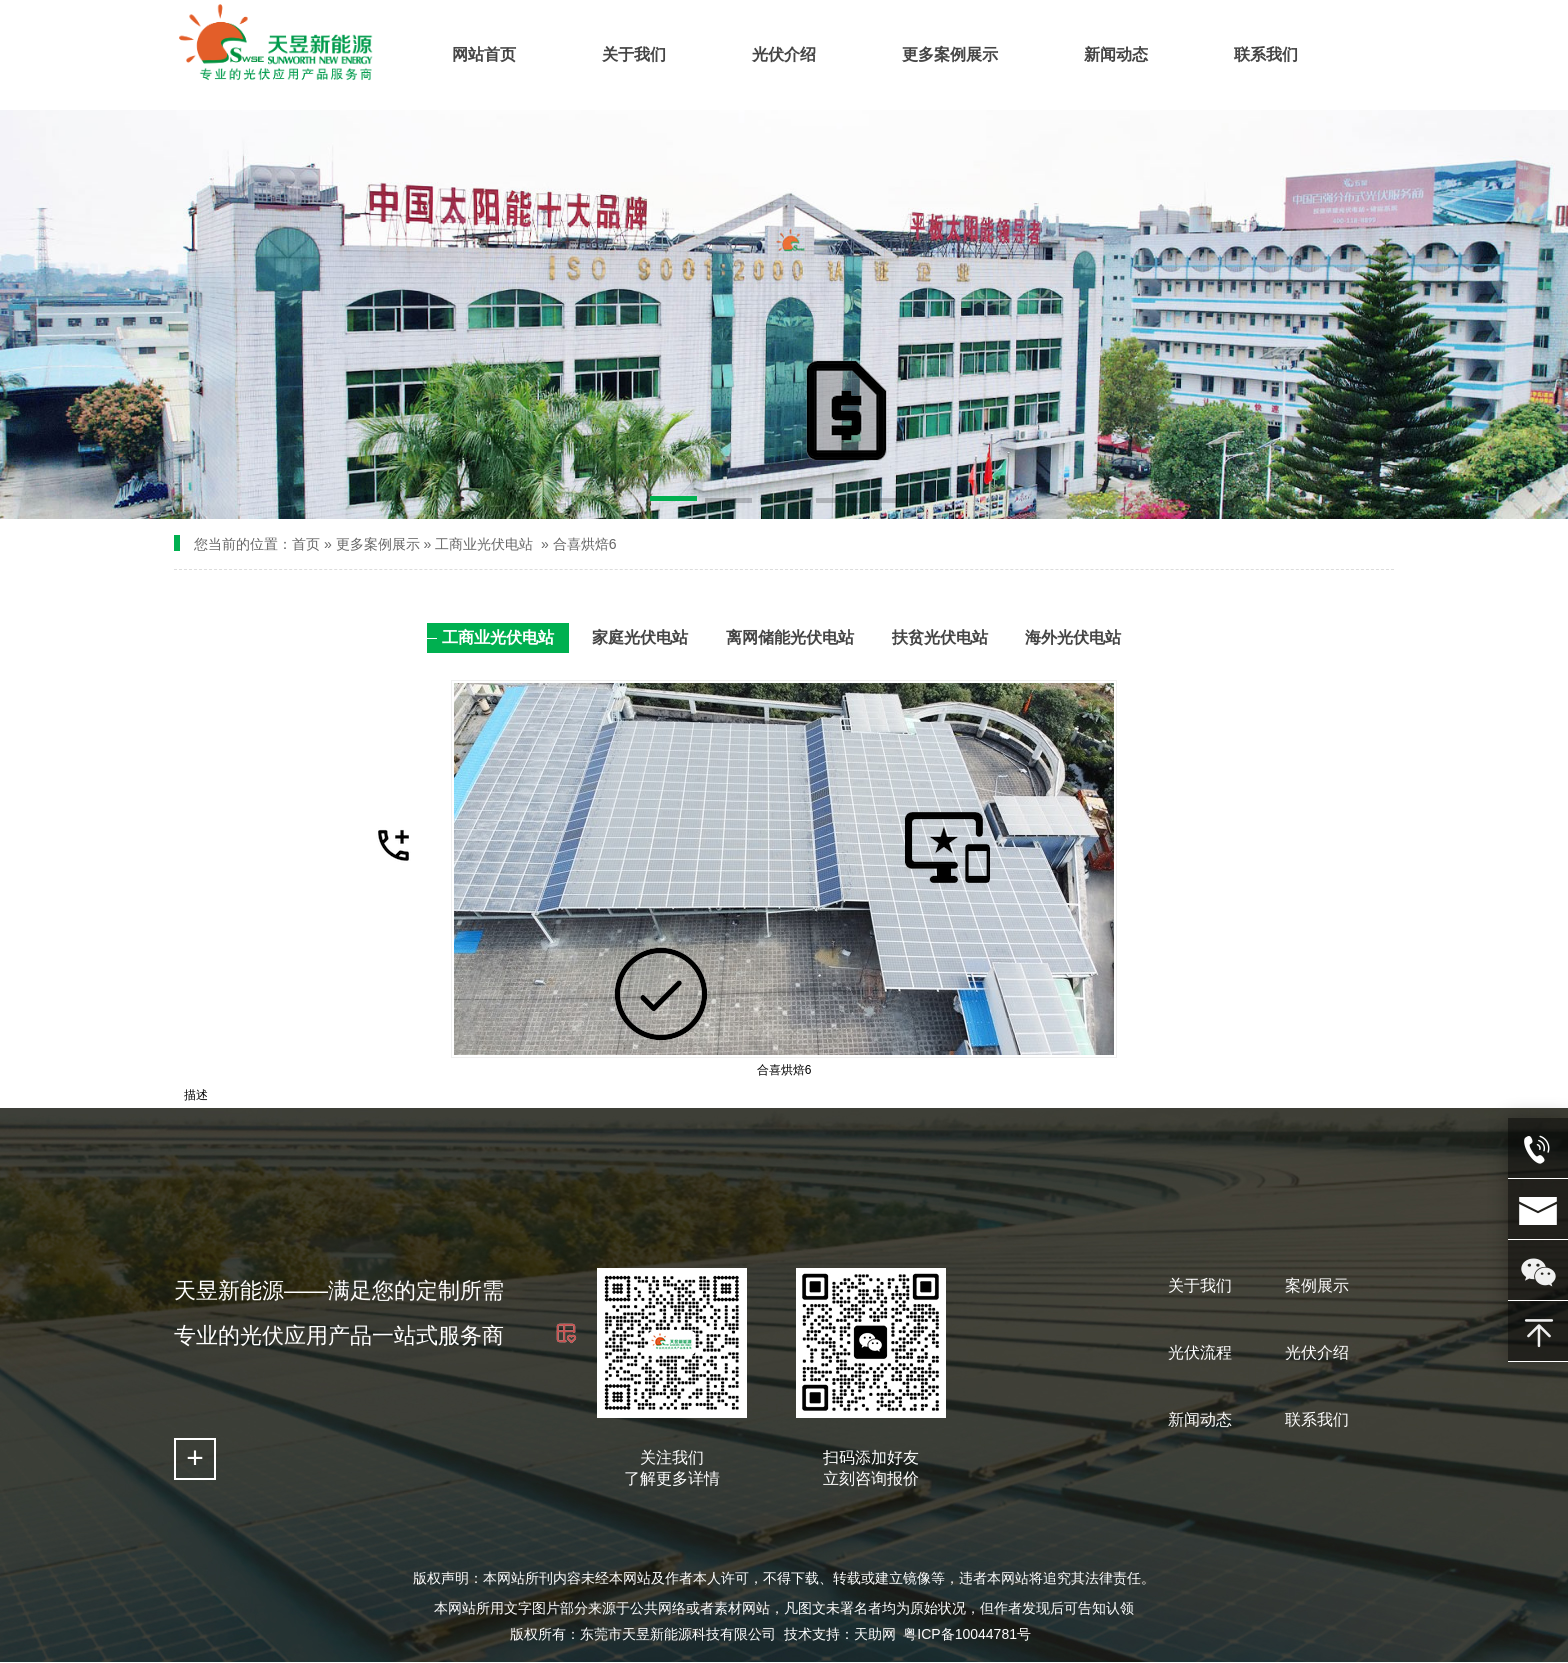 This screenshot has width=1568, height=1663. What do you see at coordinates (566, 1333) in the screenshot?
I see `add table to favorites` at bounding box center [566, 1333].